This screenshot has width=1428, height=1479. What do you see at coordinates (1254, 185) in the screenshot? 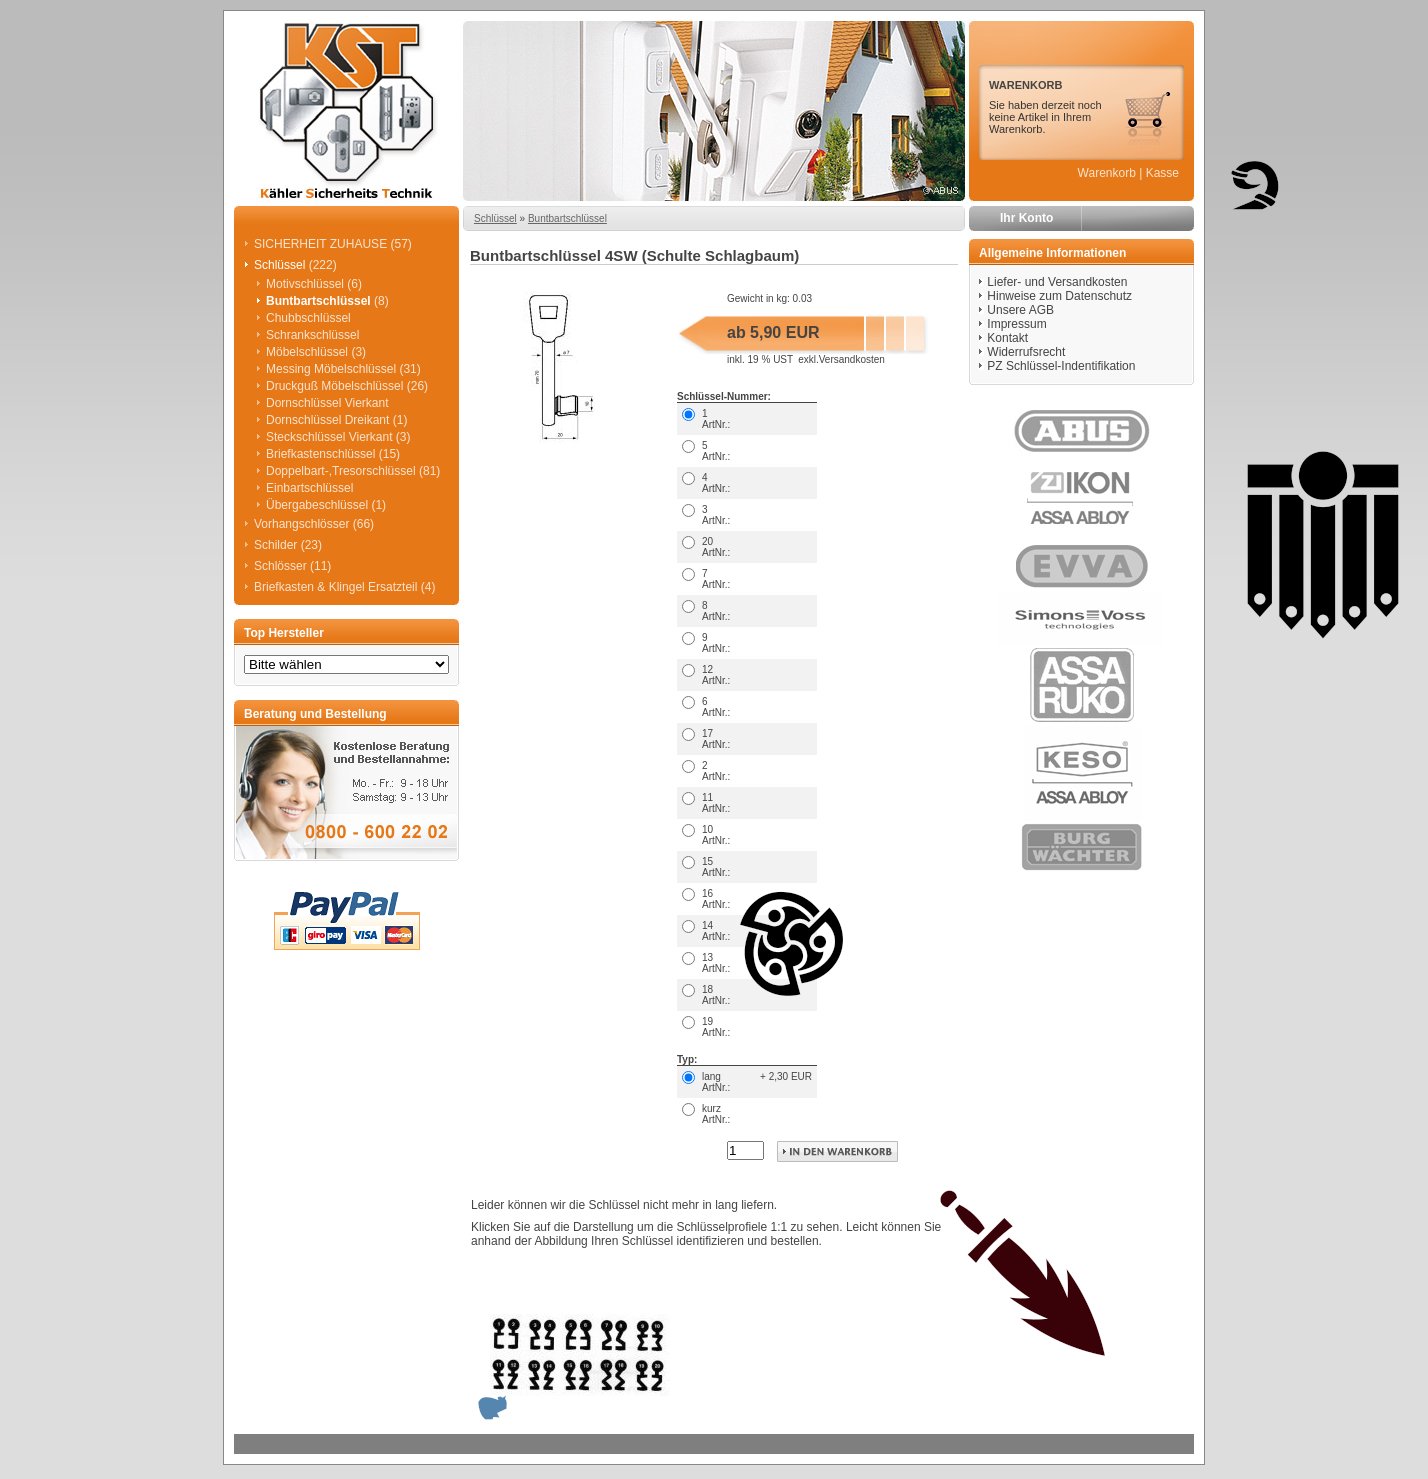
I see `represents a sea creature or kraken in a game interface` at bounding box center [1254, 185].